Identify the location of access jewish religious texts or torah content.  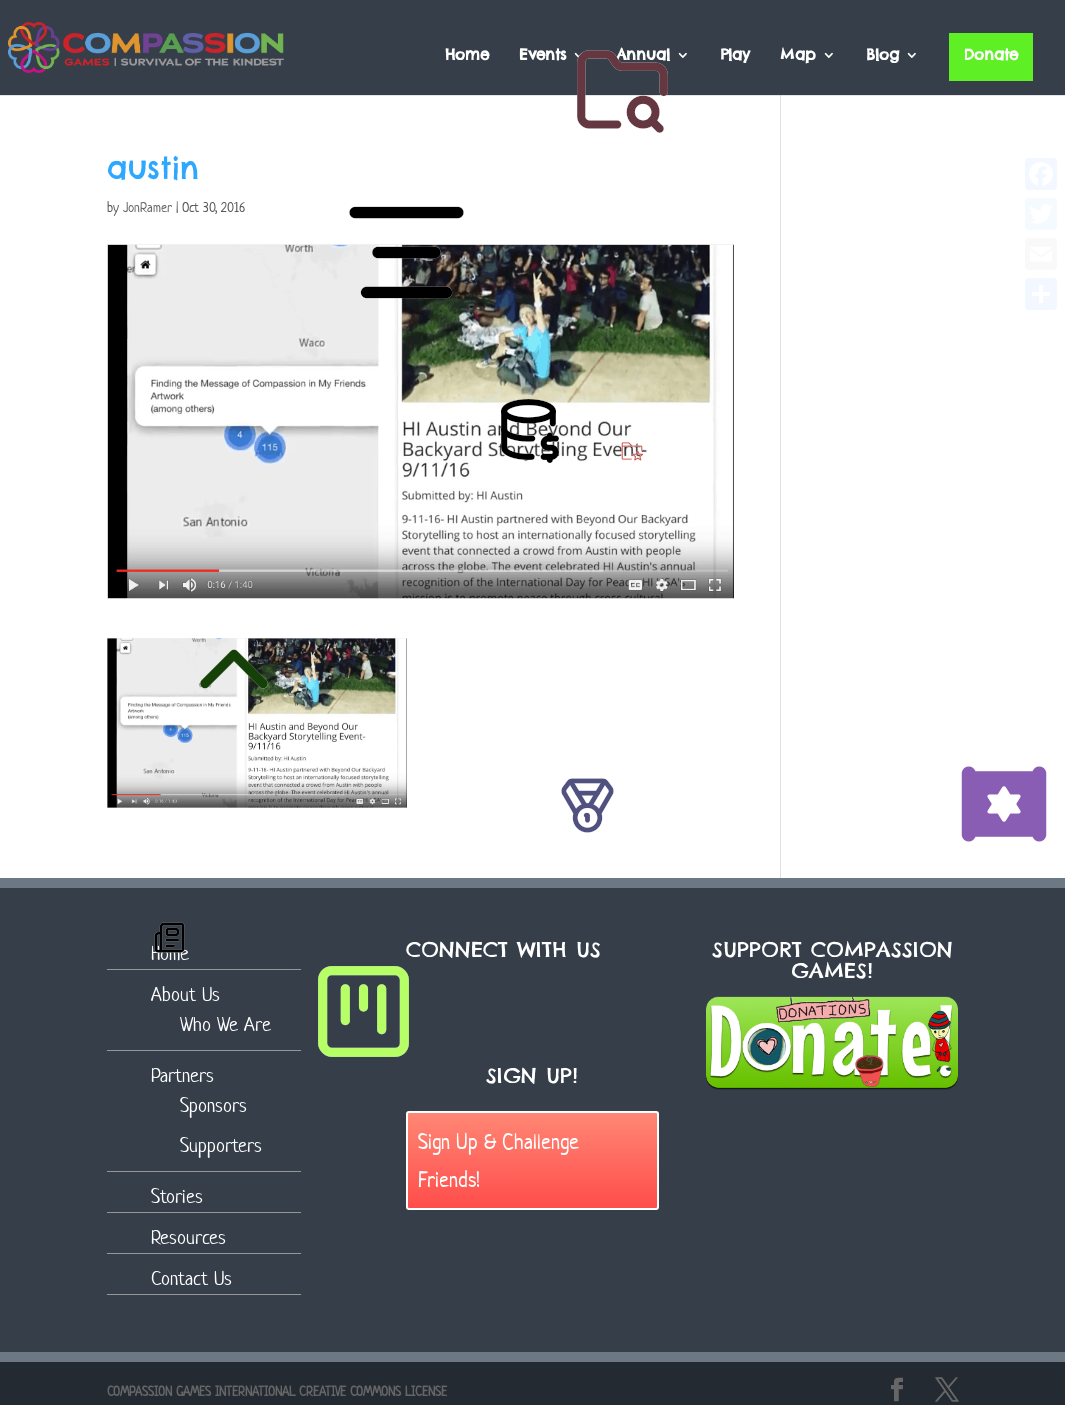
(1004, 804).